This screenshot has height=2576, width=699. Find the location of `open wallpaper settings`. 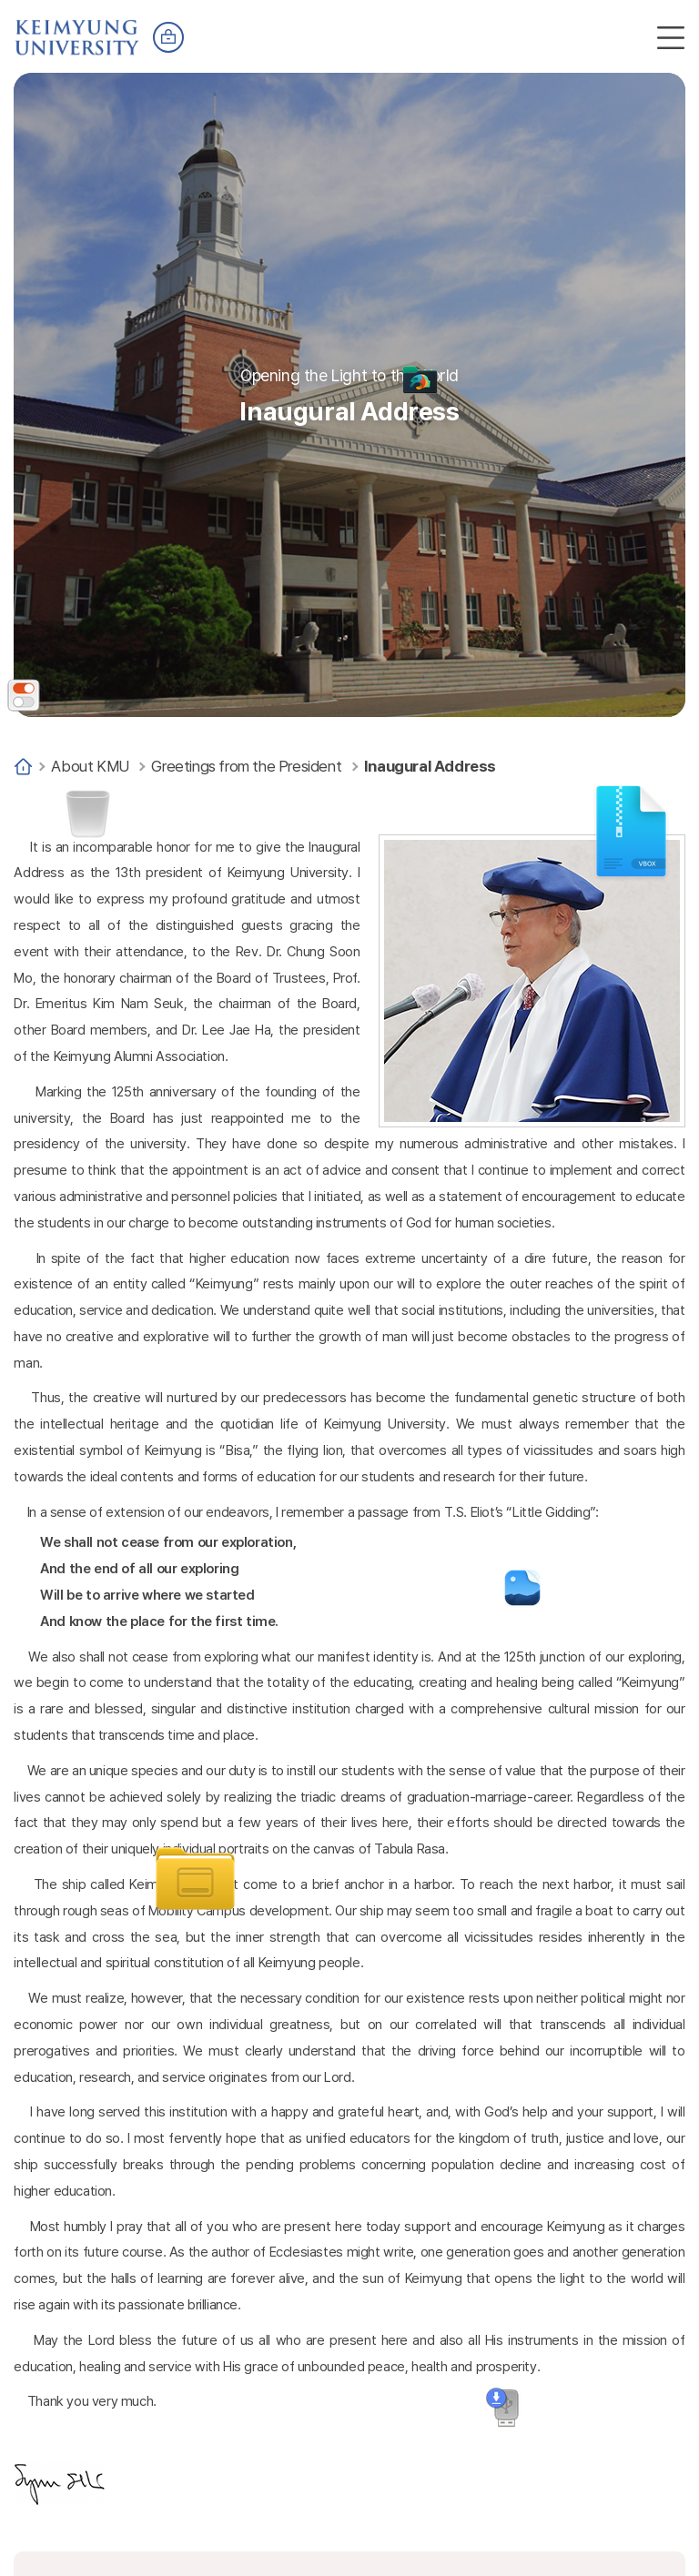

open wallpaper settings is located at coordinates (522, 1588).